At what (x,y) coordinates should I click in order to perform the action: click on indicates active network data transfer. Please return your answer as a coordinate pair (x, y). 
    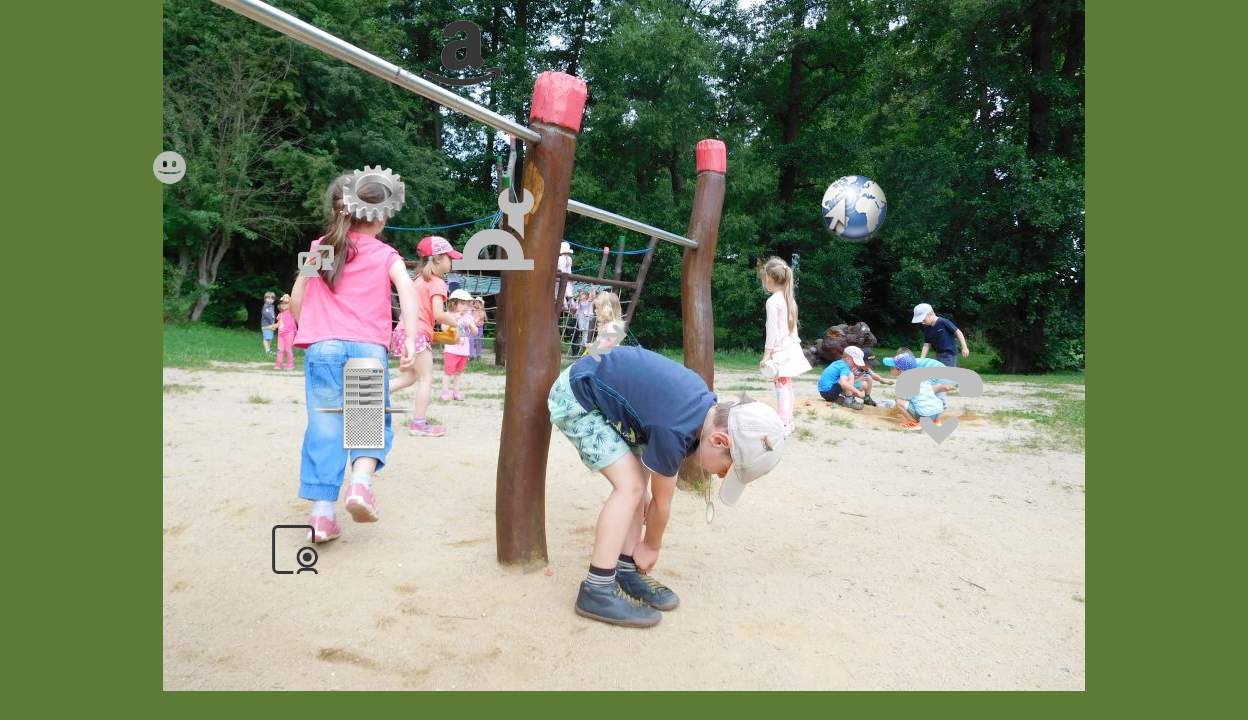
    Looking at the image, I should click on (606, 343).